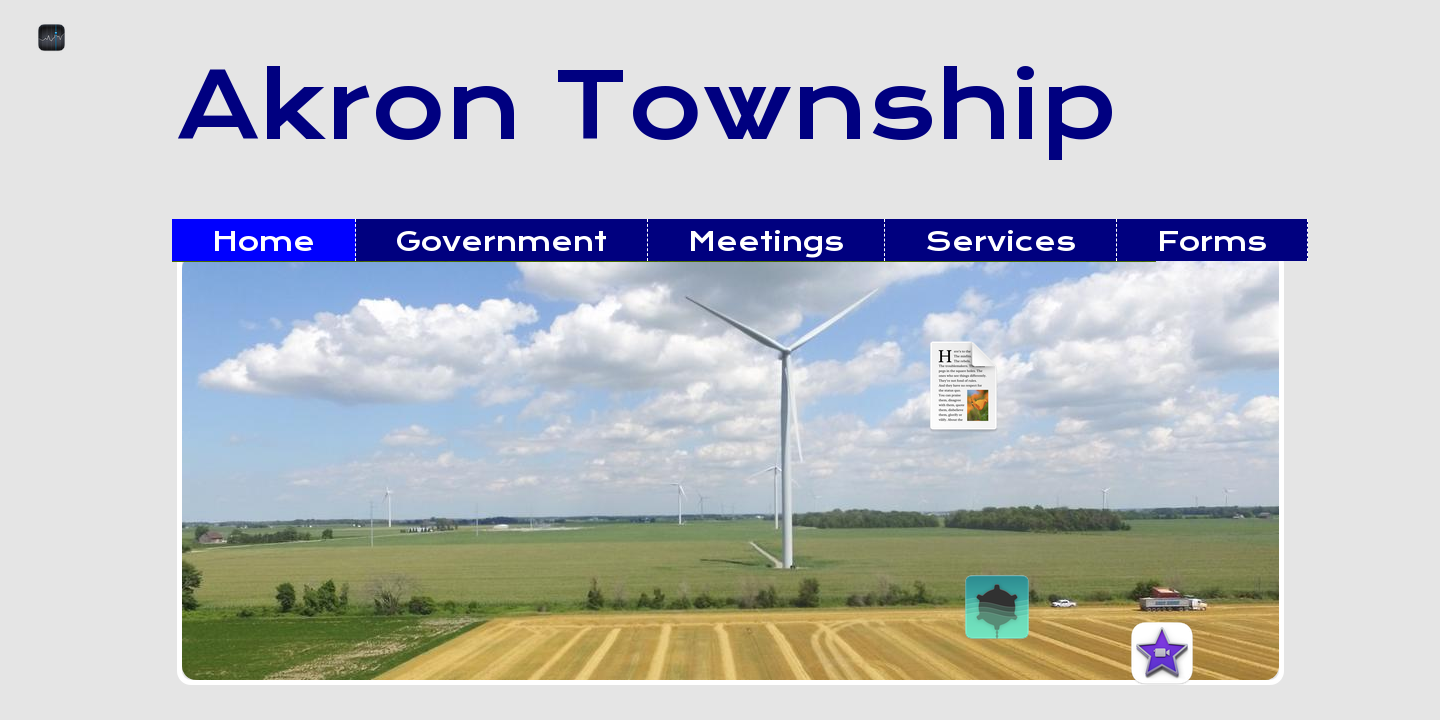 The height and width of the screenshot is (720, 1440). Describe the element at coordinates (963, 385) in the screenshot. I see `open a document or text file` at that location.